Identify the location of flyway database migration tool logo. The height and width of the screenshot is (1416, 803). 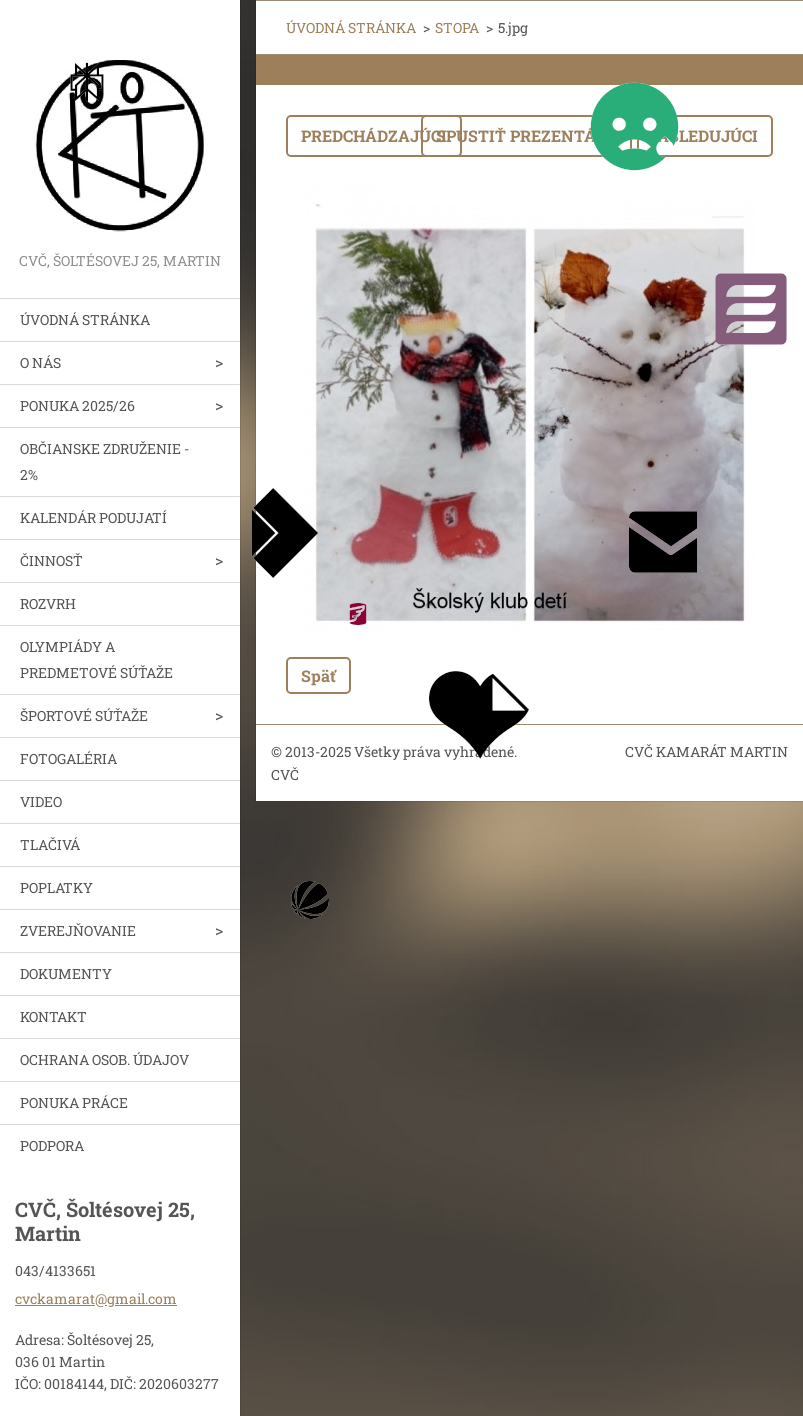
(358, 614).